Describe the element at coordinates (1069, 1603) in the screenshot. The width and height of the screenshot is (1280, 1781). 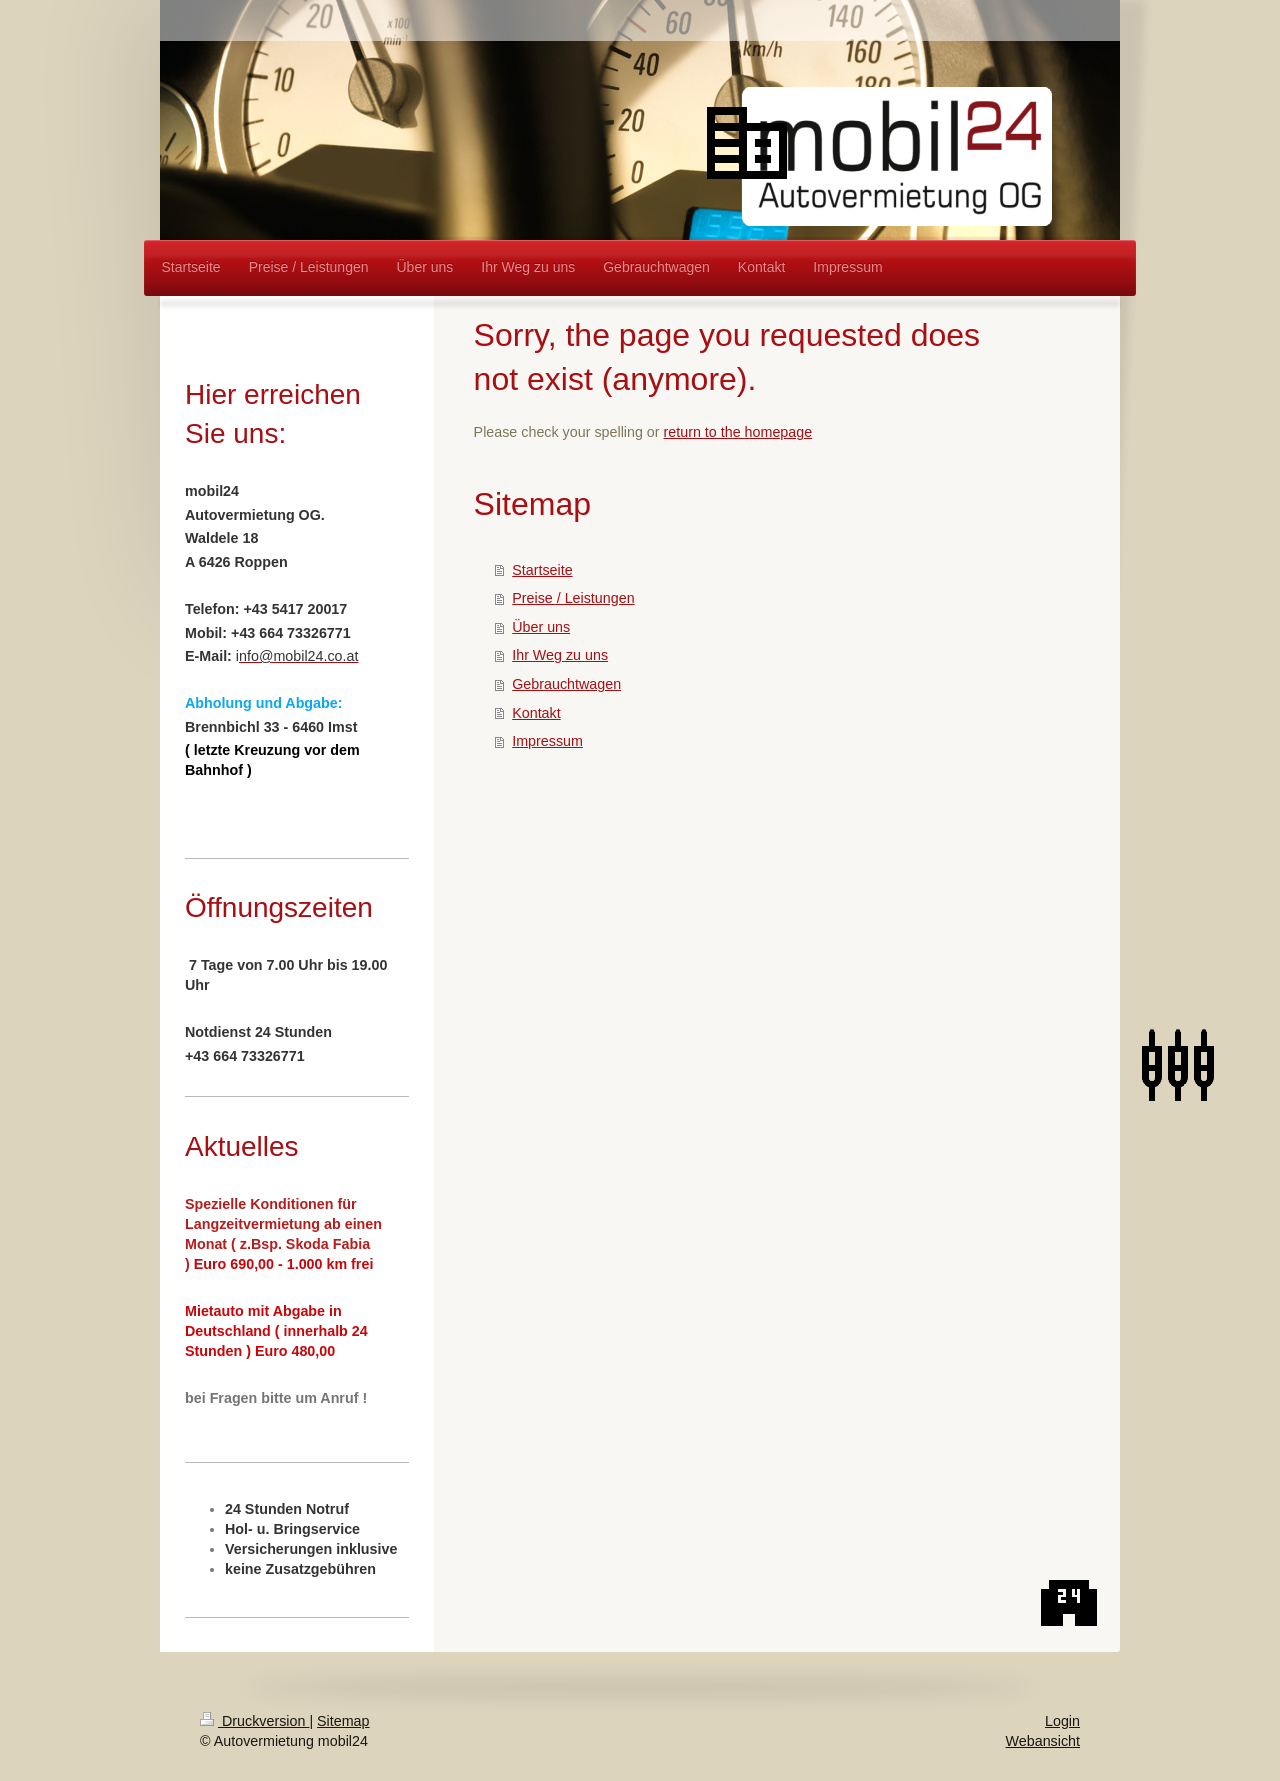
I see `find nearby convenience stores` at that location.